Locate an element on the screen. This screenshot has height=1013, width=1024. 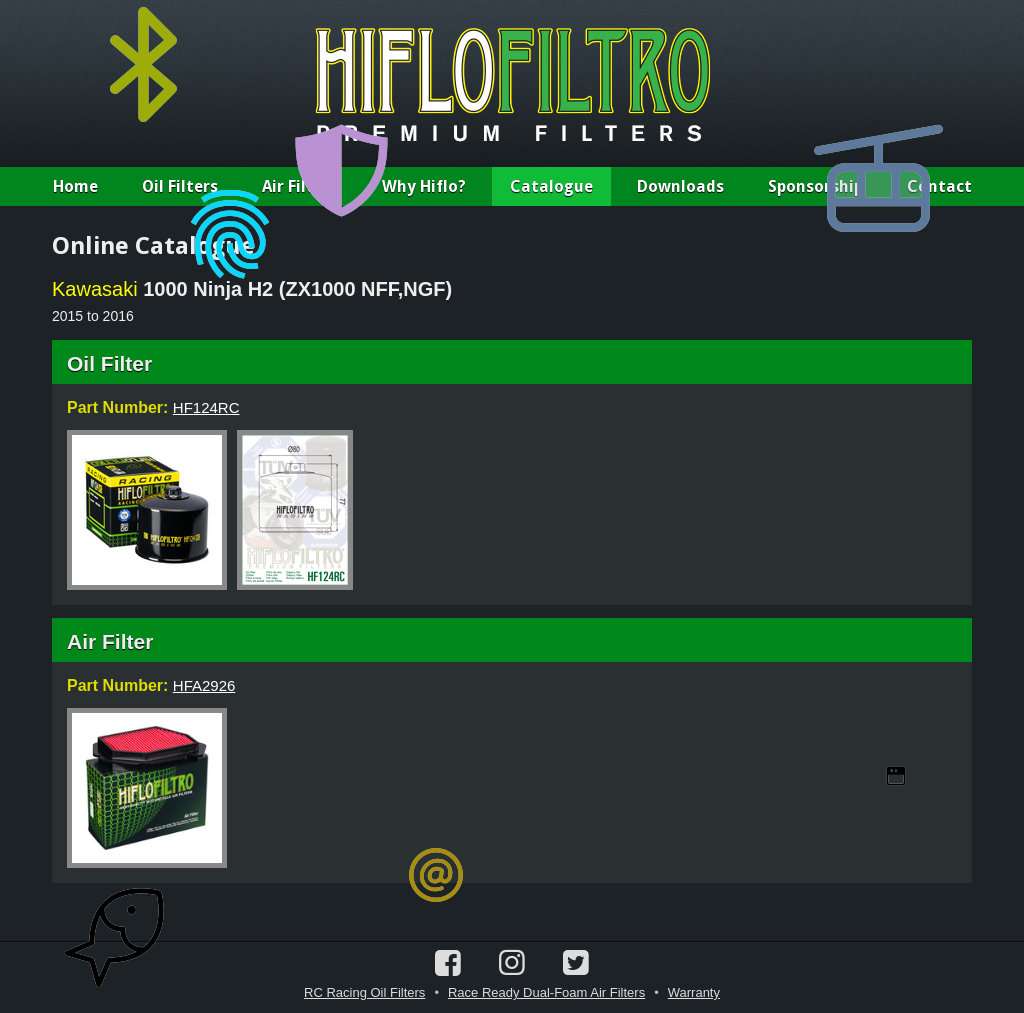
authenticate with fingerprint is located at coordinates (230, 234).